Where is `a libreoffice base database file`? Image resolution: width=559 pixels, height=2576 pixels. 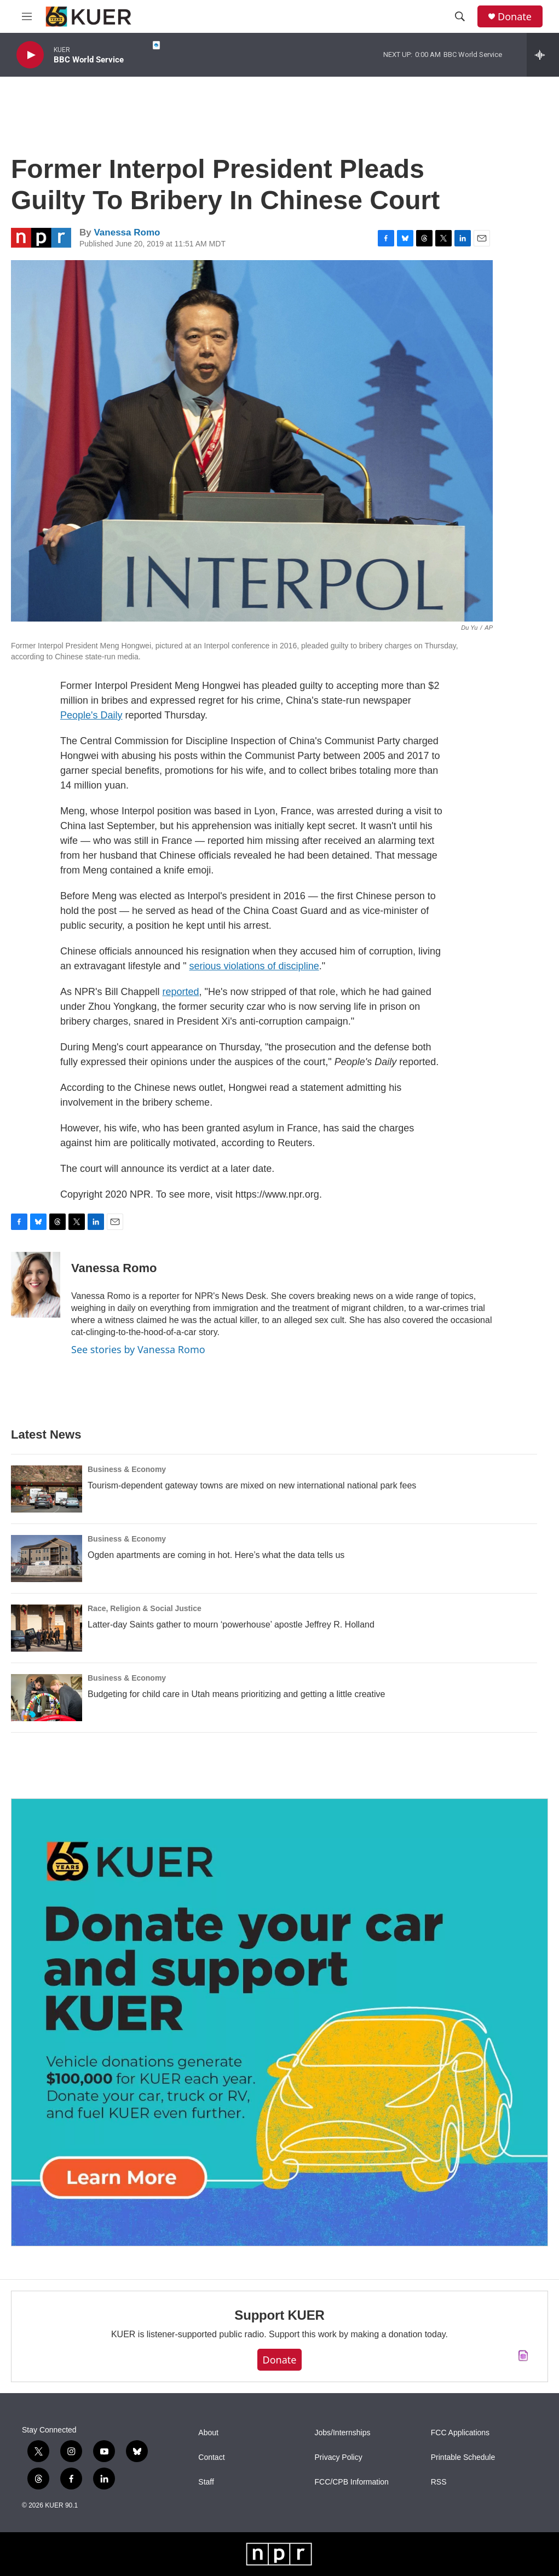
a libreoffice base database file is located at coordinates (523, 2355).